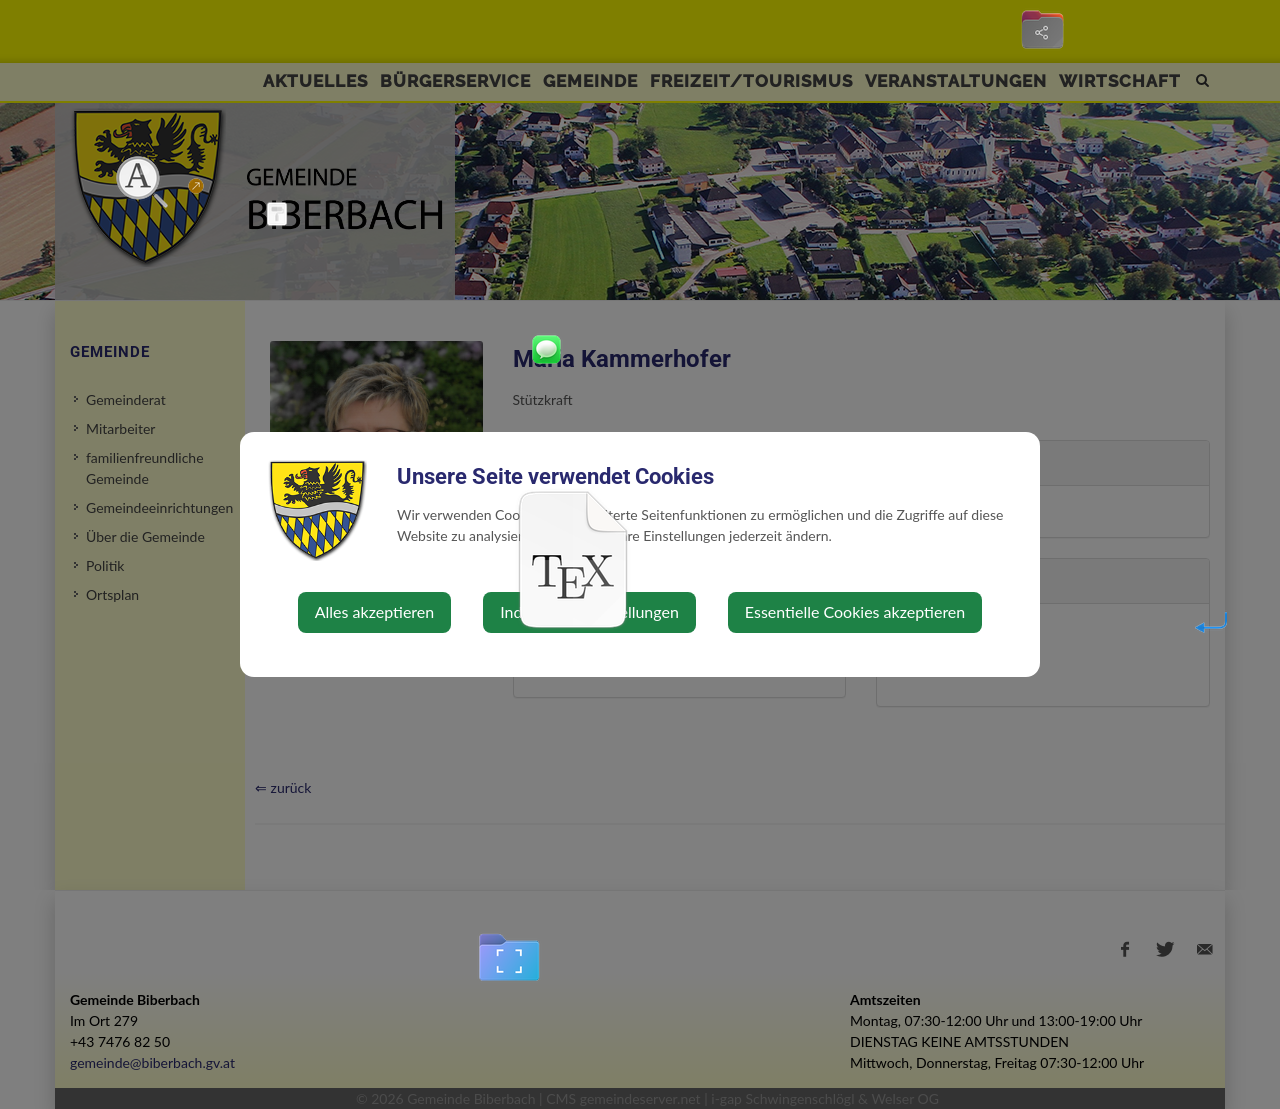 The width and height of the screenshot is (1280, 1109). Describe the element at coordinates (1042, 29) in the screenshot. I see `open your public shared folder` at that location.